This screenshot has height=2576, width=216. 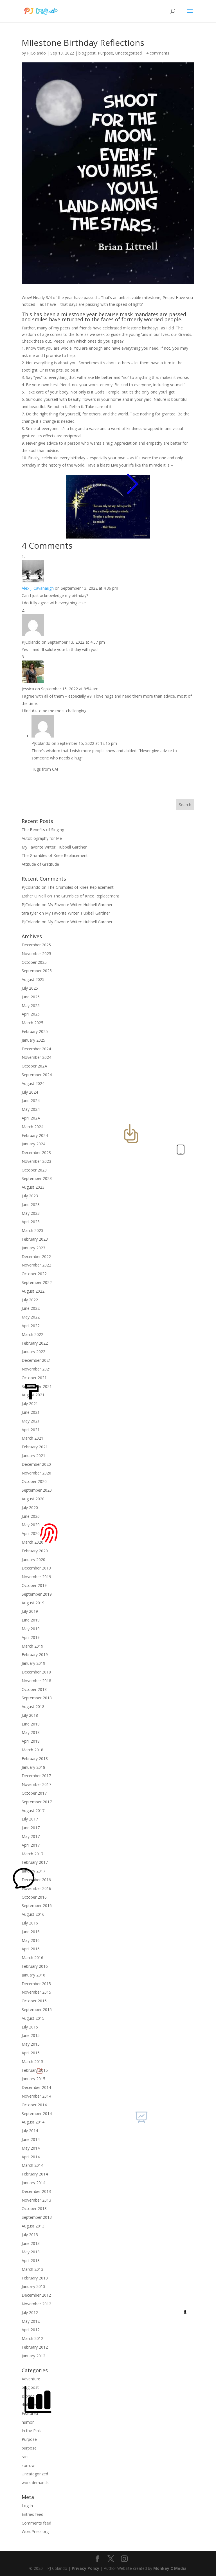 I want to click on apply formatting style to selected content, so click(x=31, y=1392).